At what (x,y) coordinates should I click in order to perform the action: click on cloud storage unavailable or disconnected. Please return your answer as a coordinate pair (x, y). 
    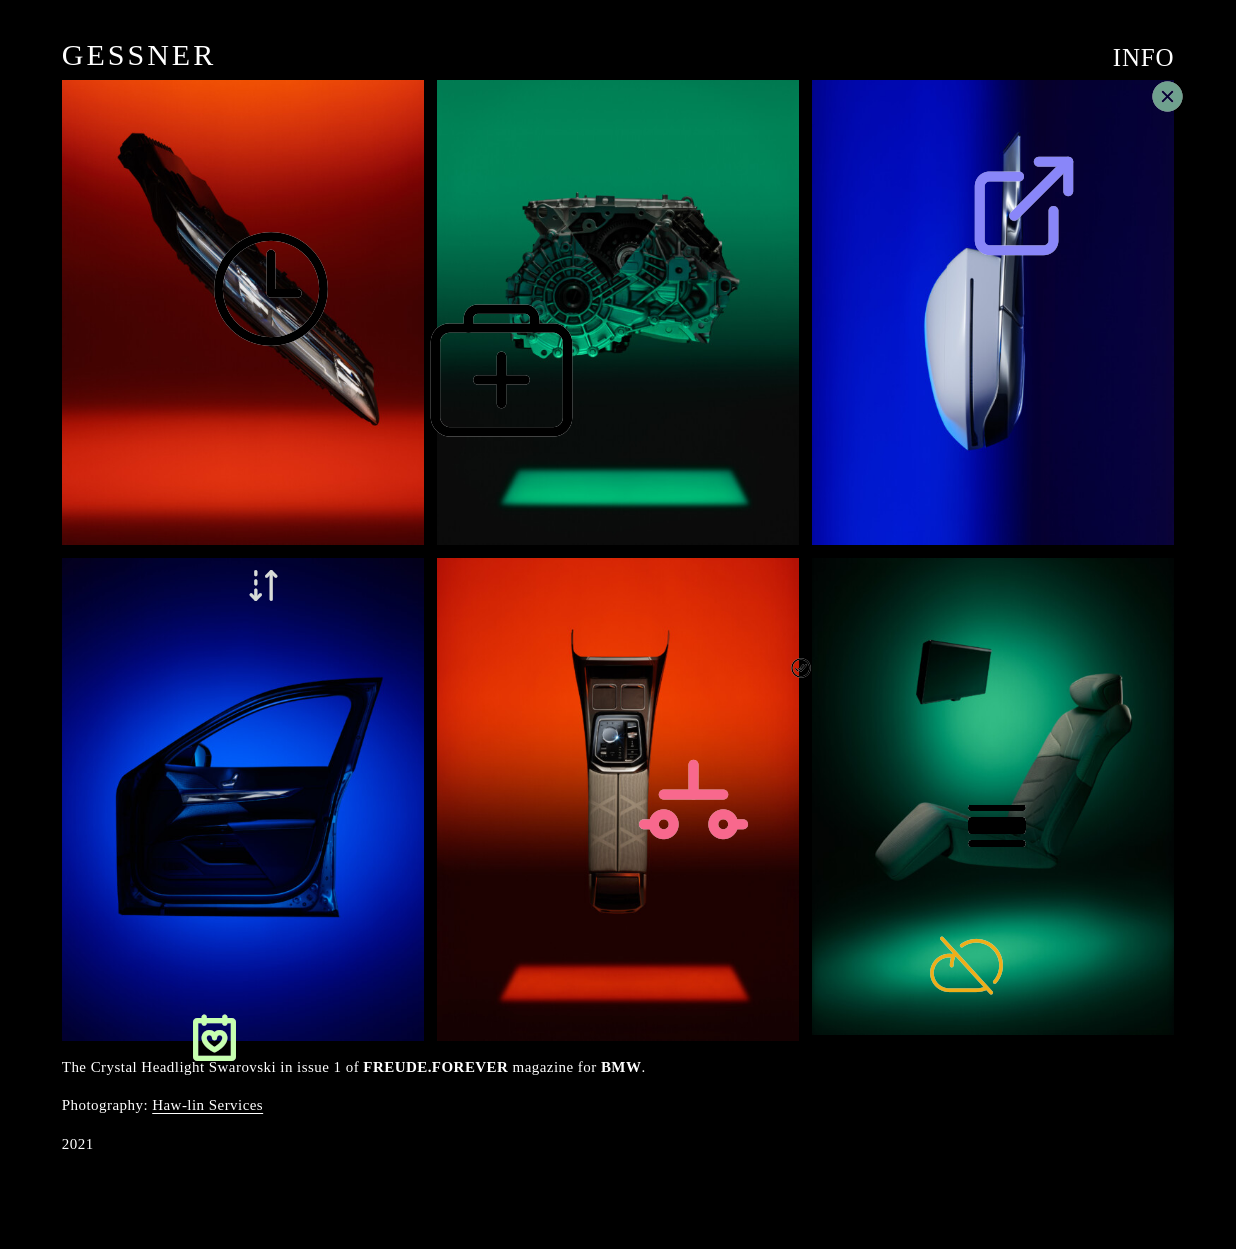
    Looking at the image, I should click on (966, 965).